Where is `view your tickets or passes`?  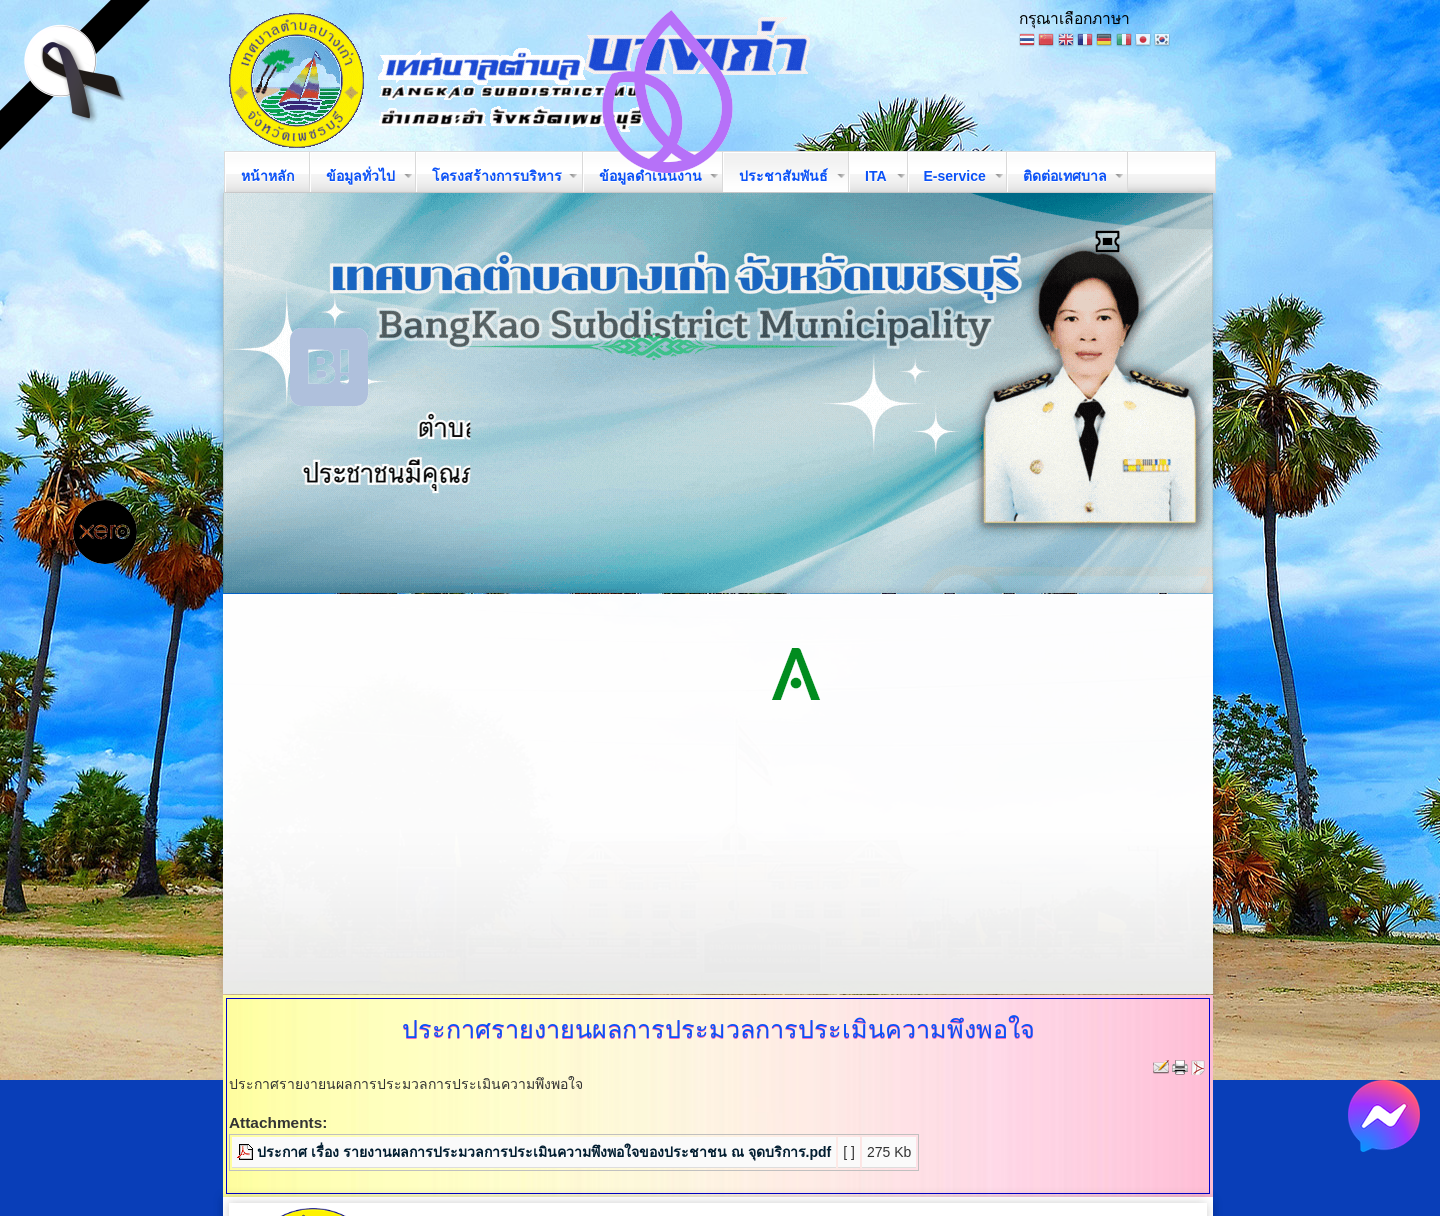
view your tickets or passes is located at coordinates (1107, 241).